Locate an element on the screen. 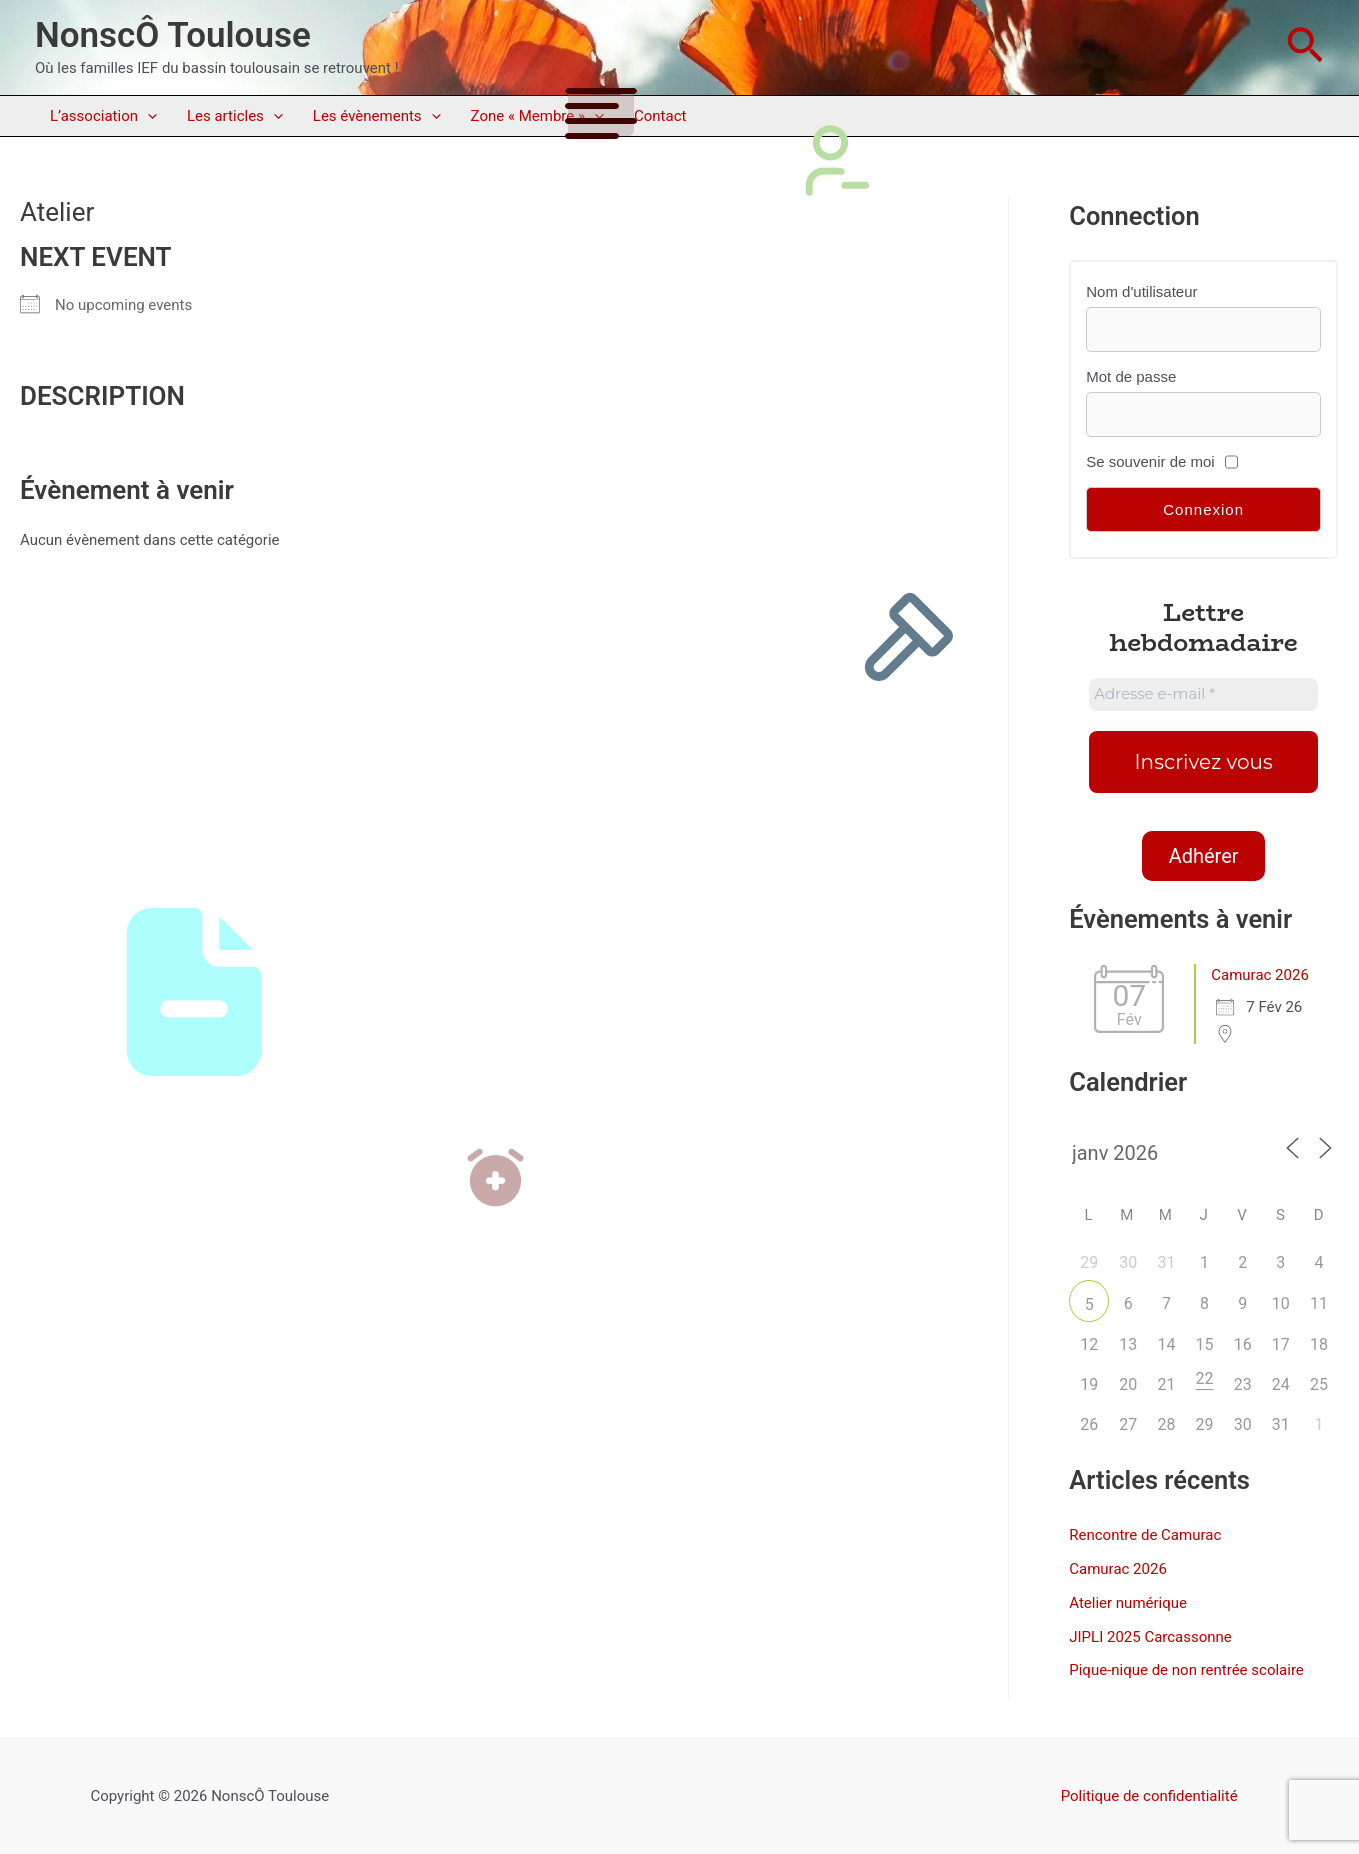 This screenshot has height=1854, width=1359. remove a user or contact is located at coordinates (830, 160).